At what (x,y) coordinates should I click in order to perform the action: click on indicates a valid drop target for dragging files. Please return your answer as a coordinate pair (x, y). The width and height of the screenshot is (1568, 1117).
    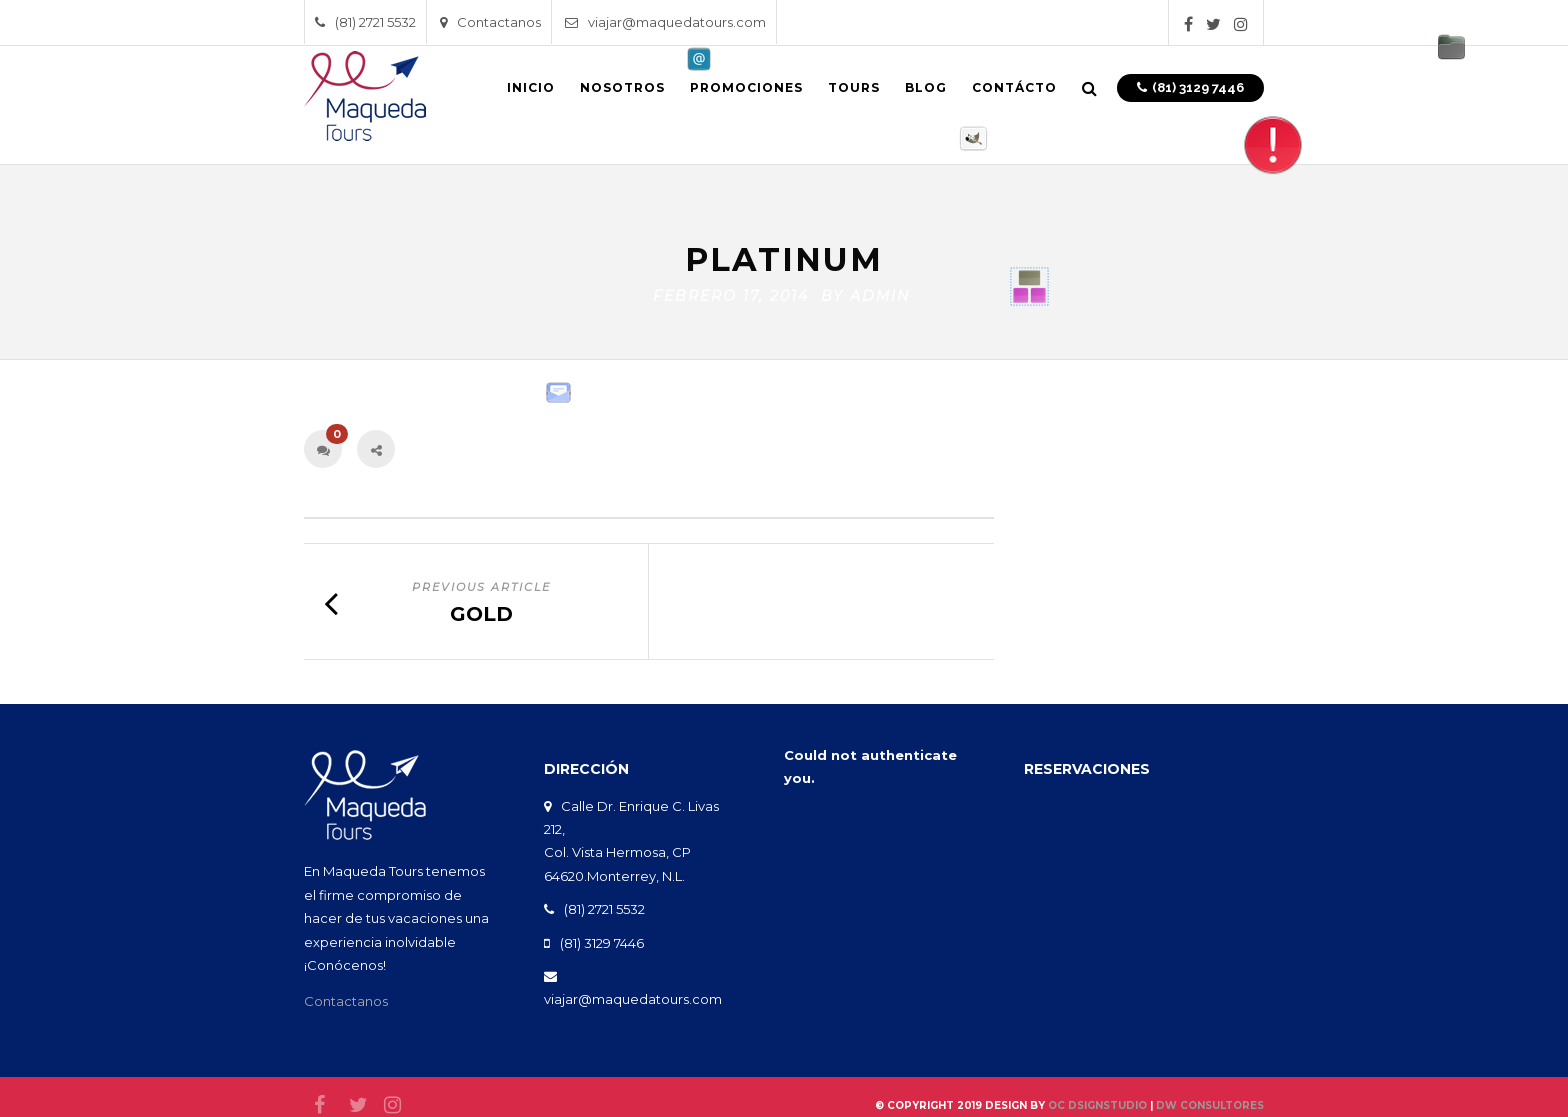
    Looking at the image, I should click on (1451, 46).